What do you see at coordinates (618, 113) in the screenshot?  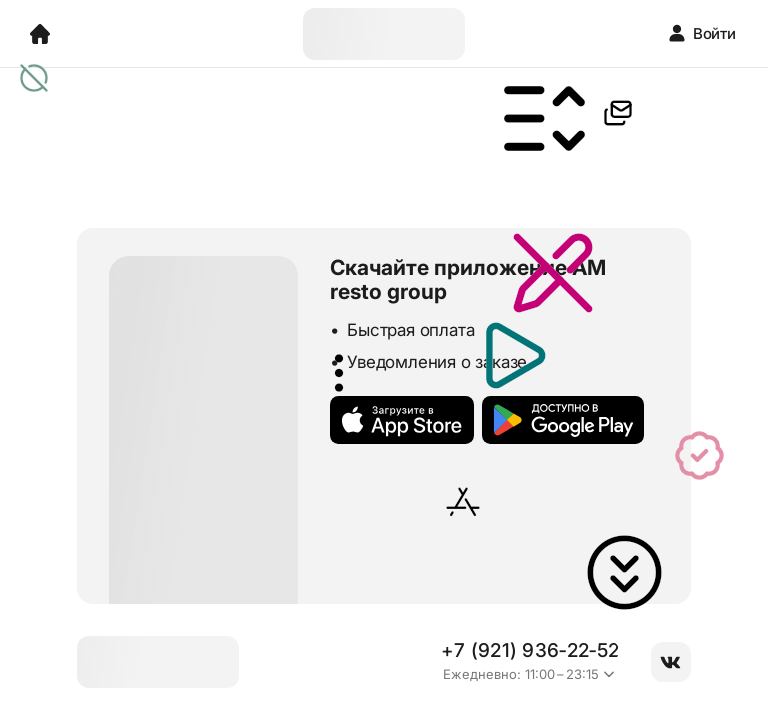 I see `view all emails in inbox` at bounding box center [618, 113].